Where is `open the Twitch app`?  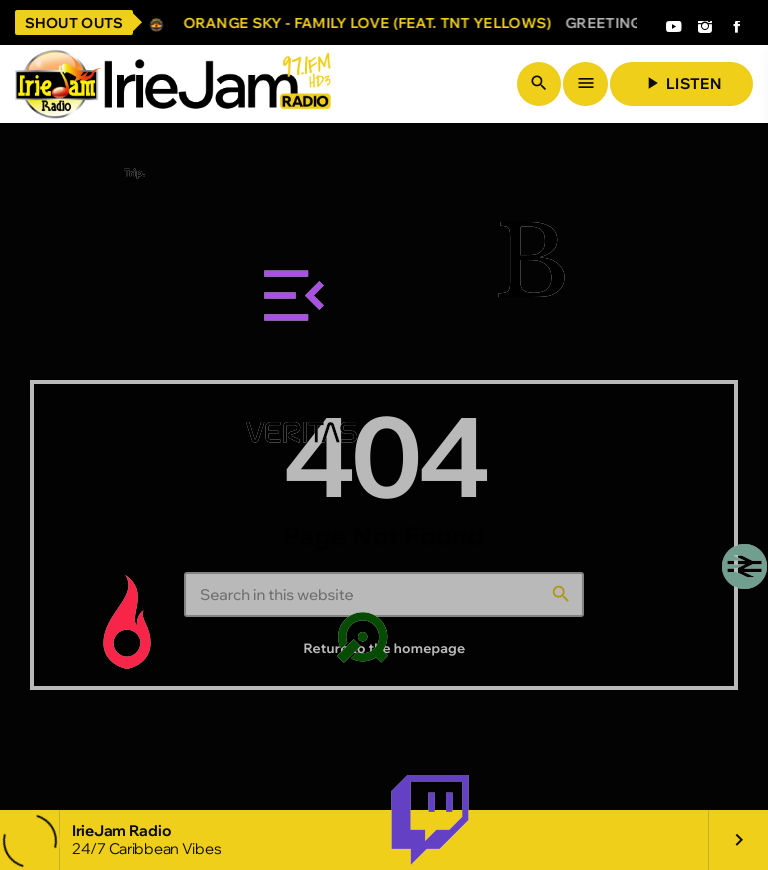 open the Twitch app is located at coordinates (430, 820).